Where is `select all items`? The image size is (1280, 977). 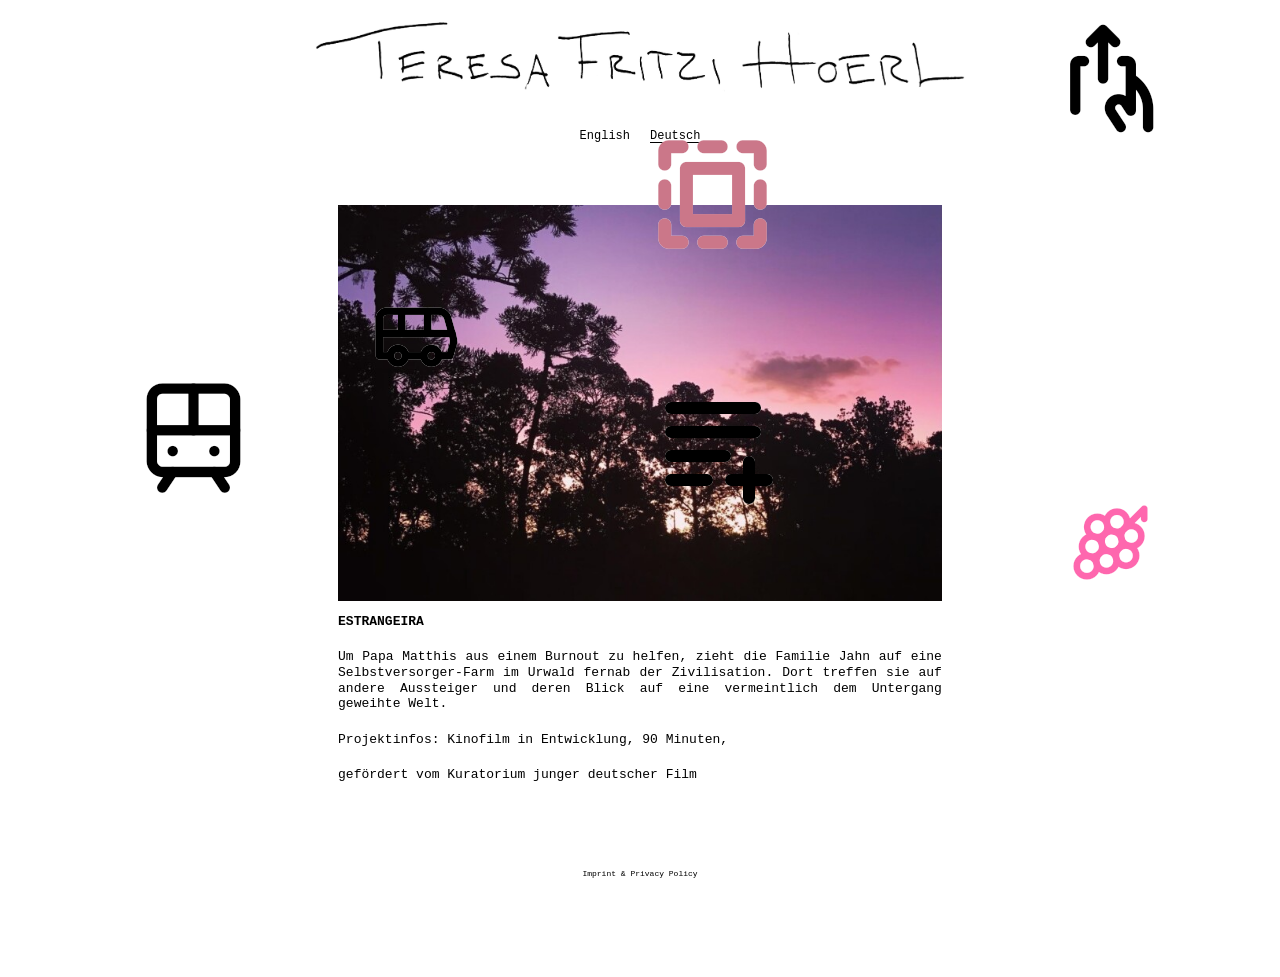
select all items is located at coordinates (712, 194).